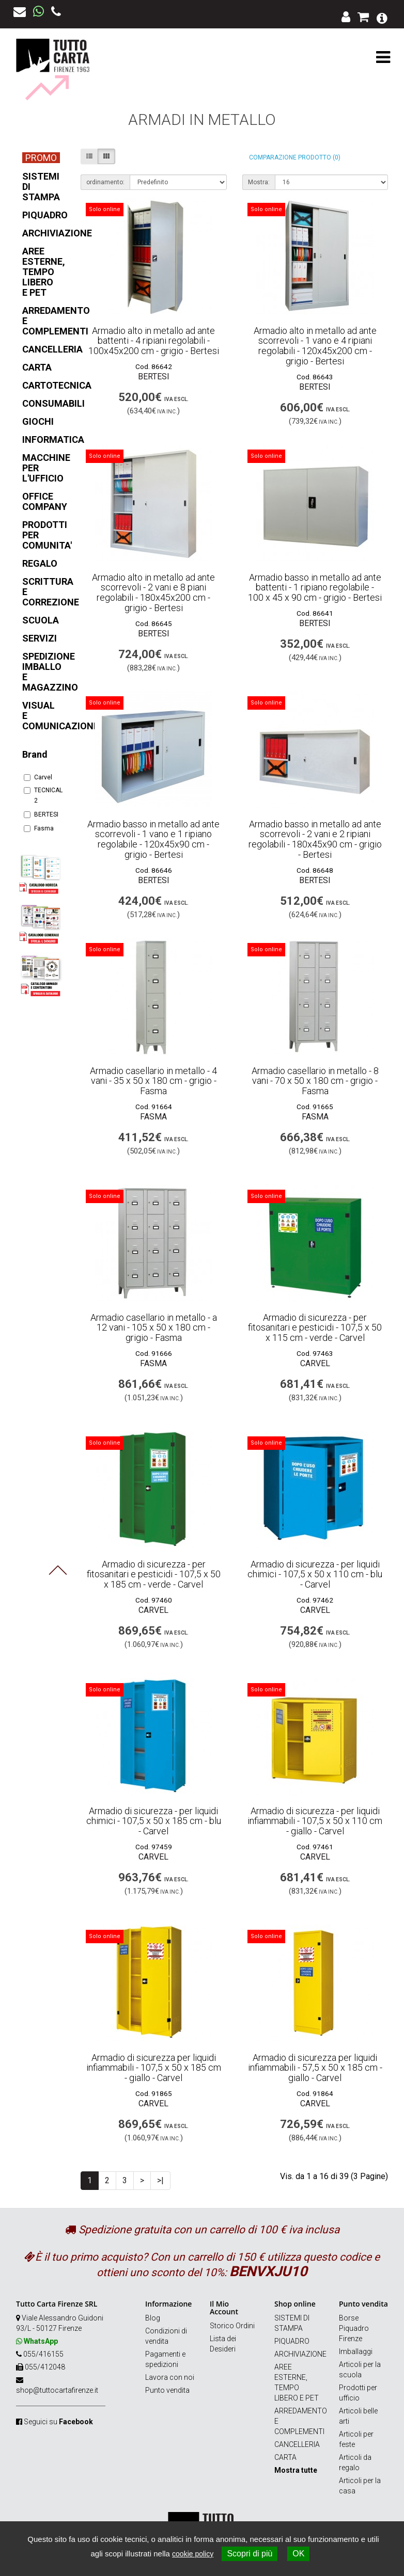  I want to click on view trending or popular content, so click(47, 87).